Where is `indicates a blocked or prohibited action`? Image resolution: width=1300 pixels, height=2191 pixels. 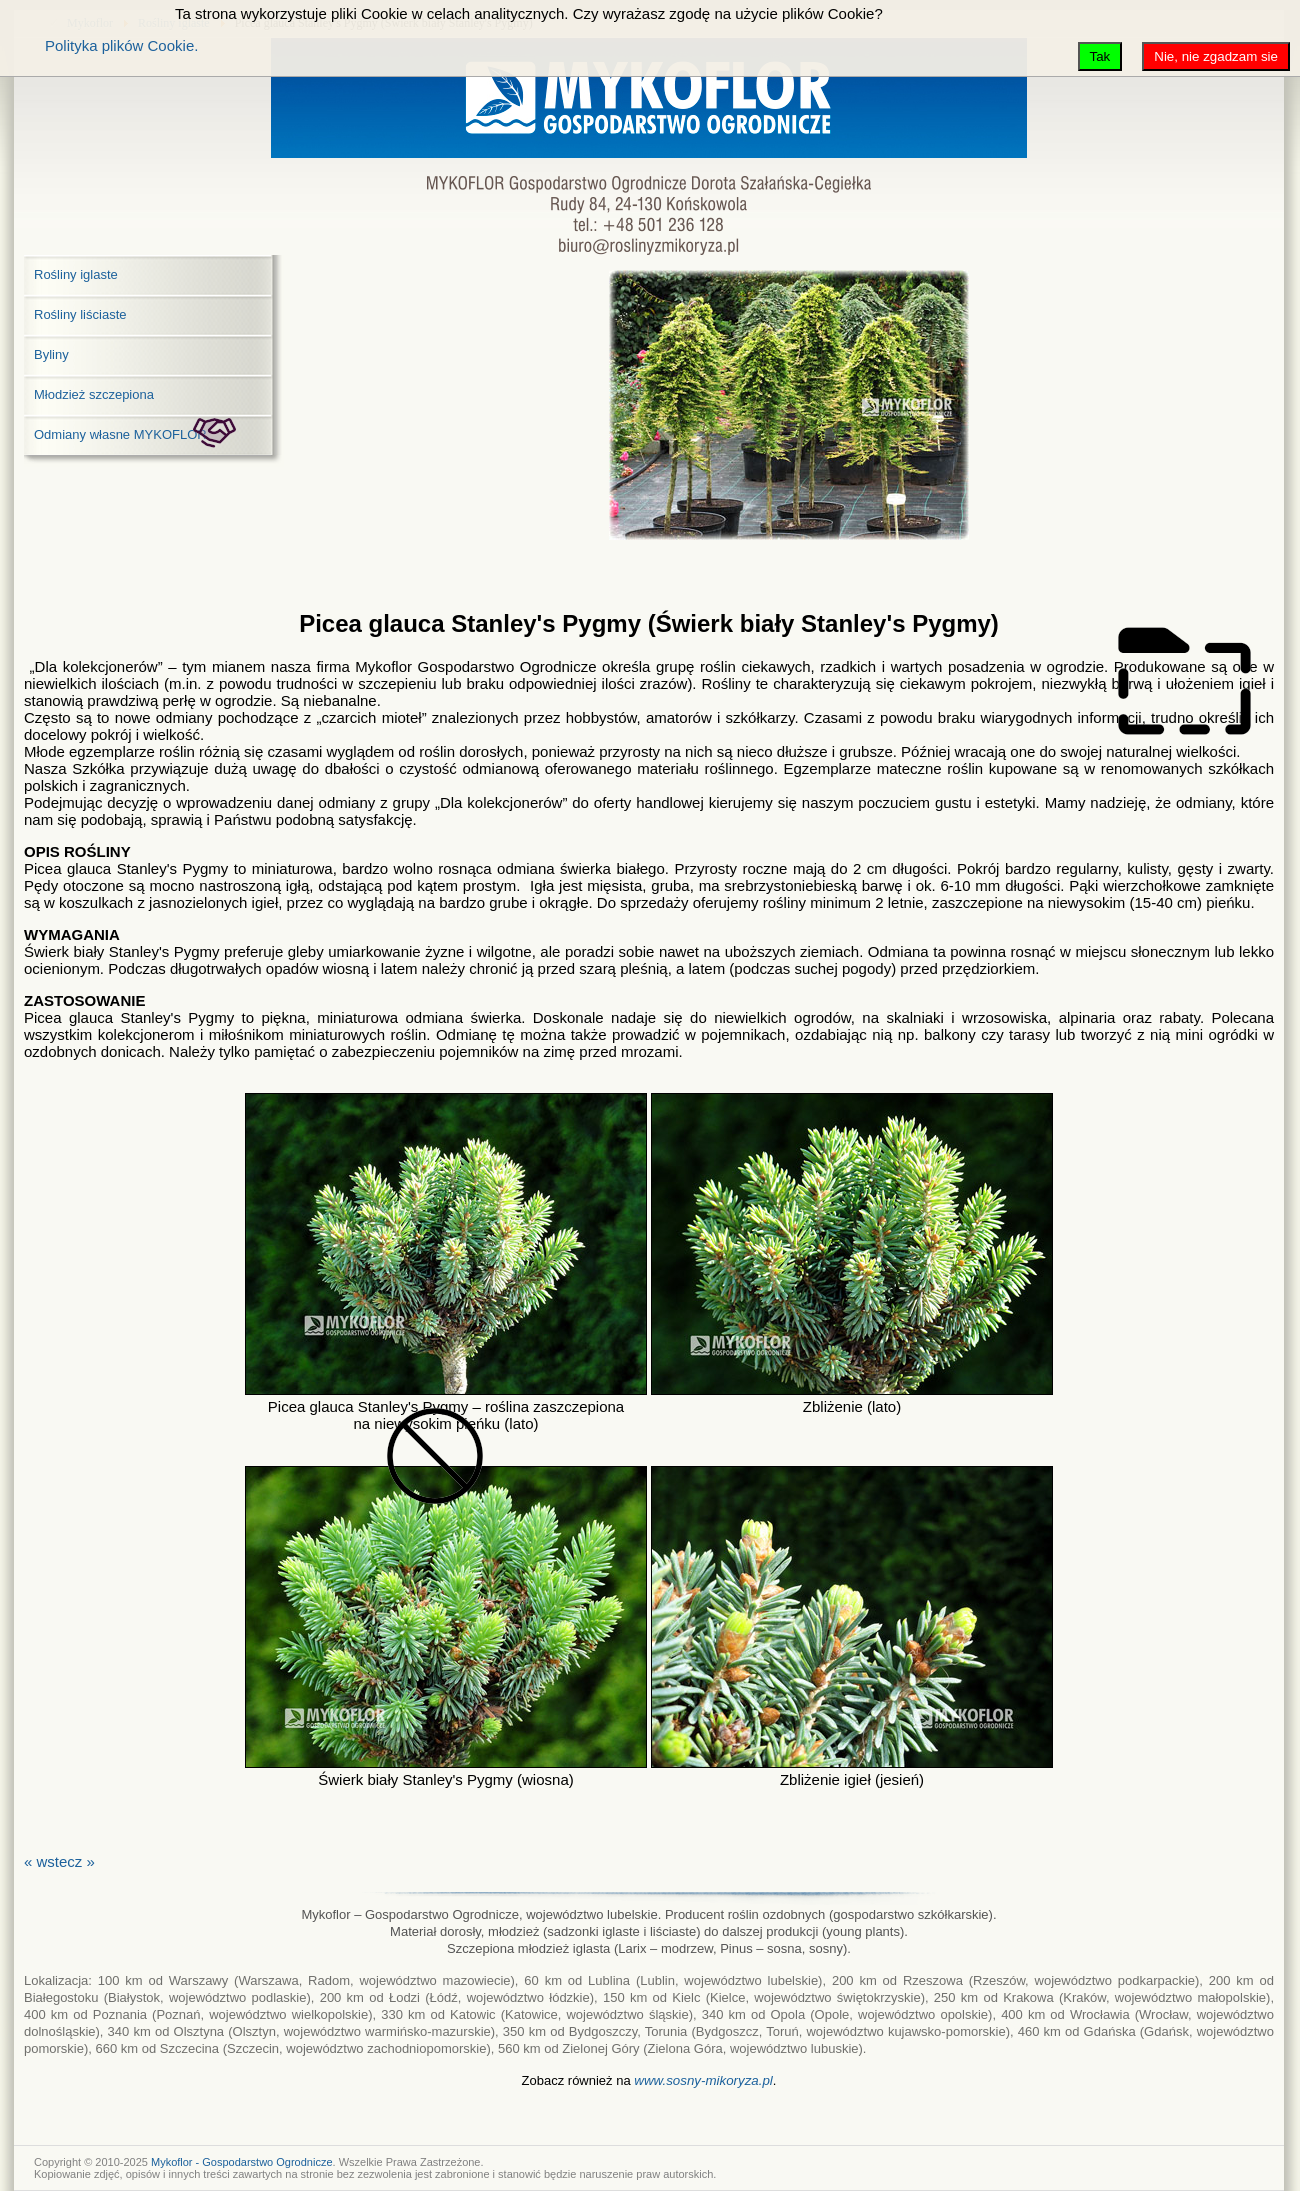 indicates a blocked or prohibited action is located at coordinates (435, 1456).